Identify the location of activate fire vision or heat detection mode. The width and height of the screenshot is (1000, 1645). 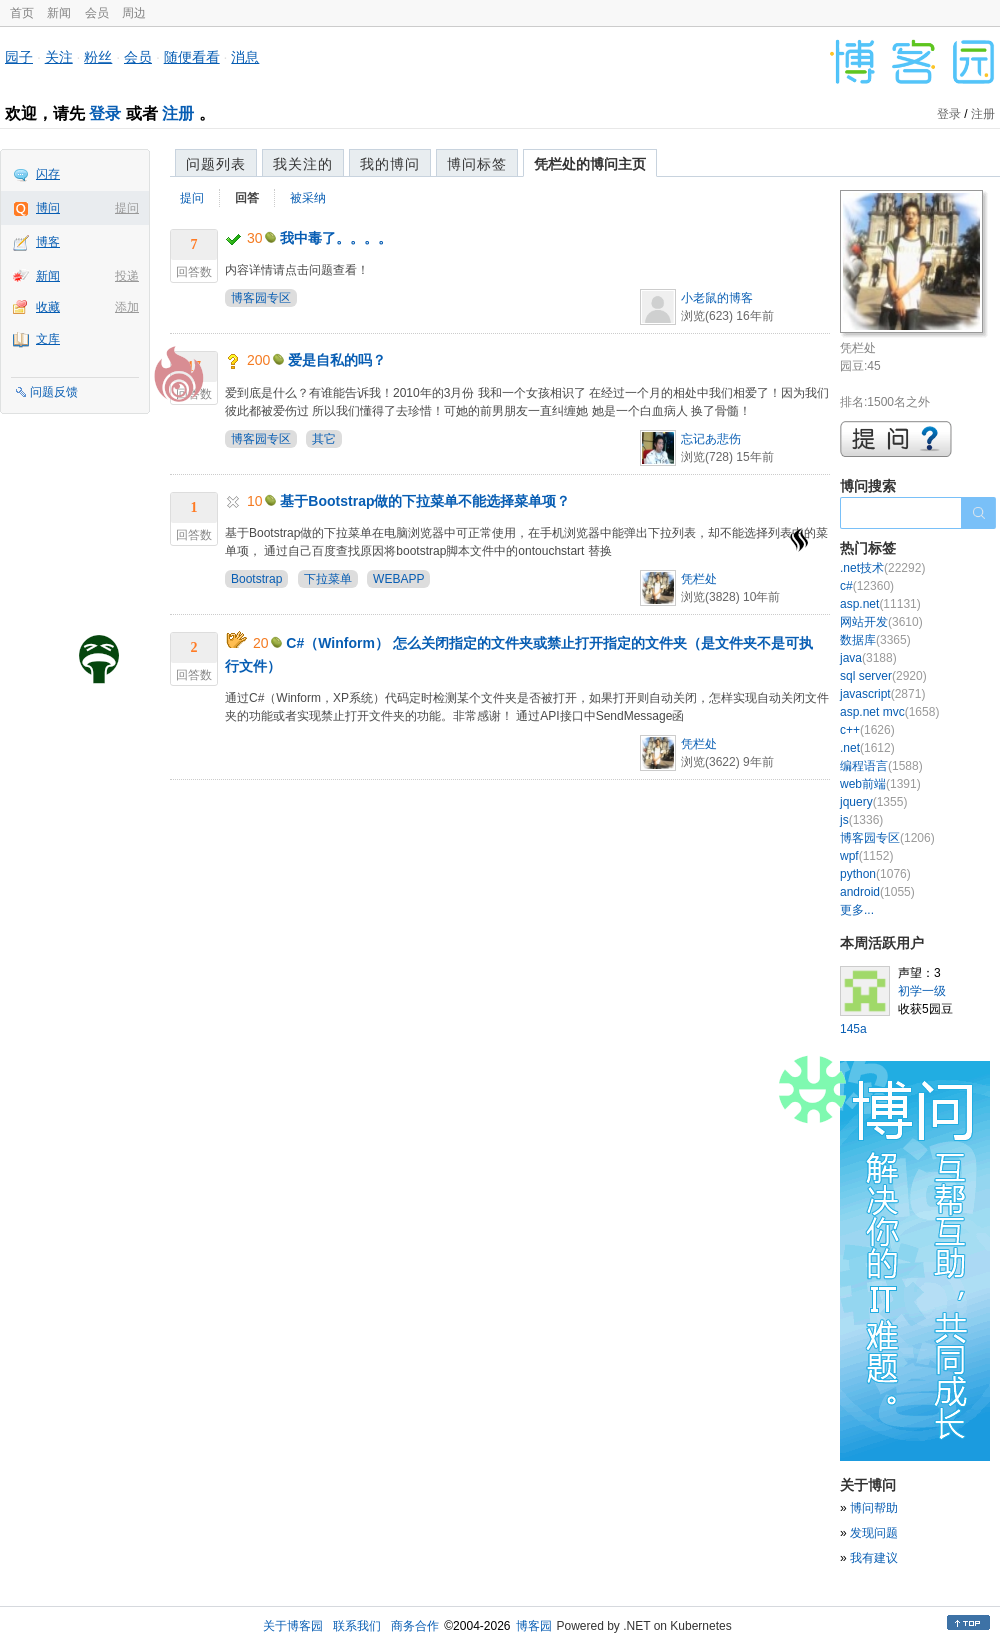
(178, 374).